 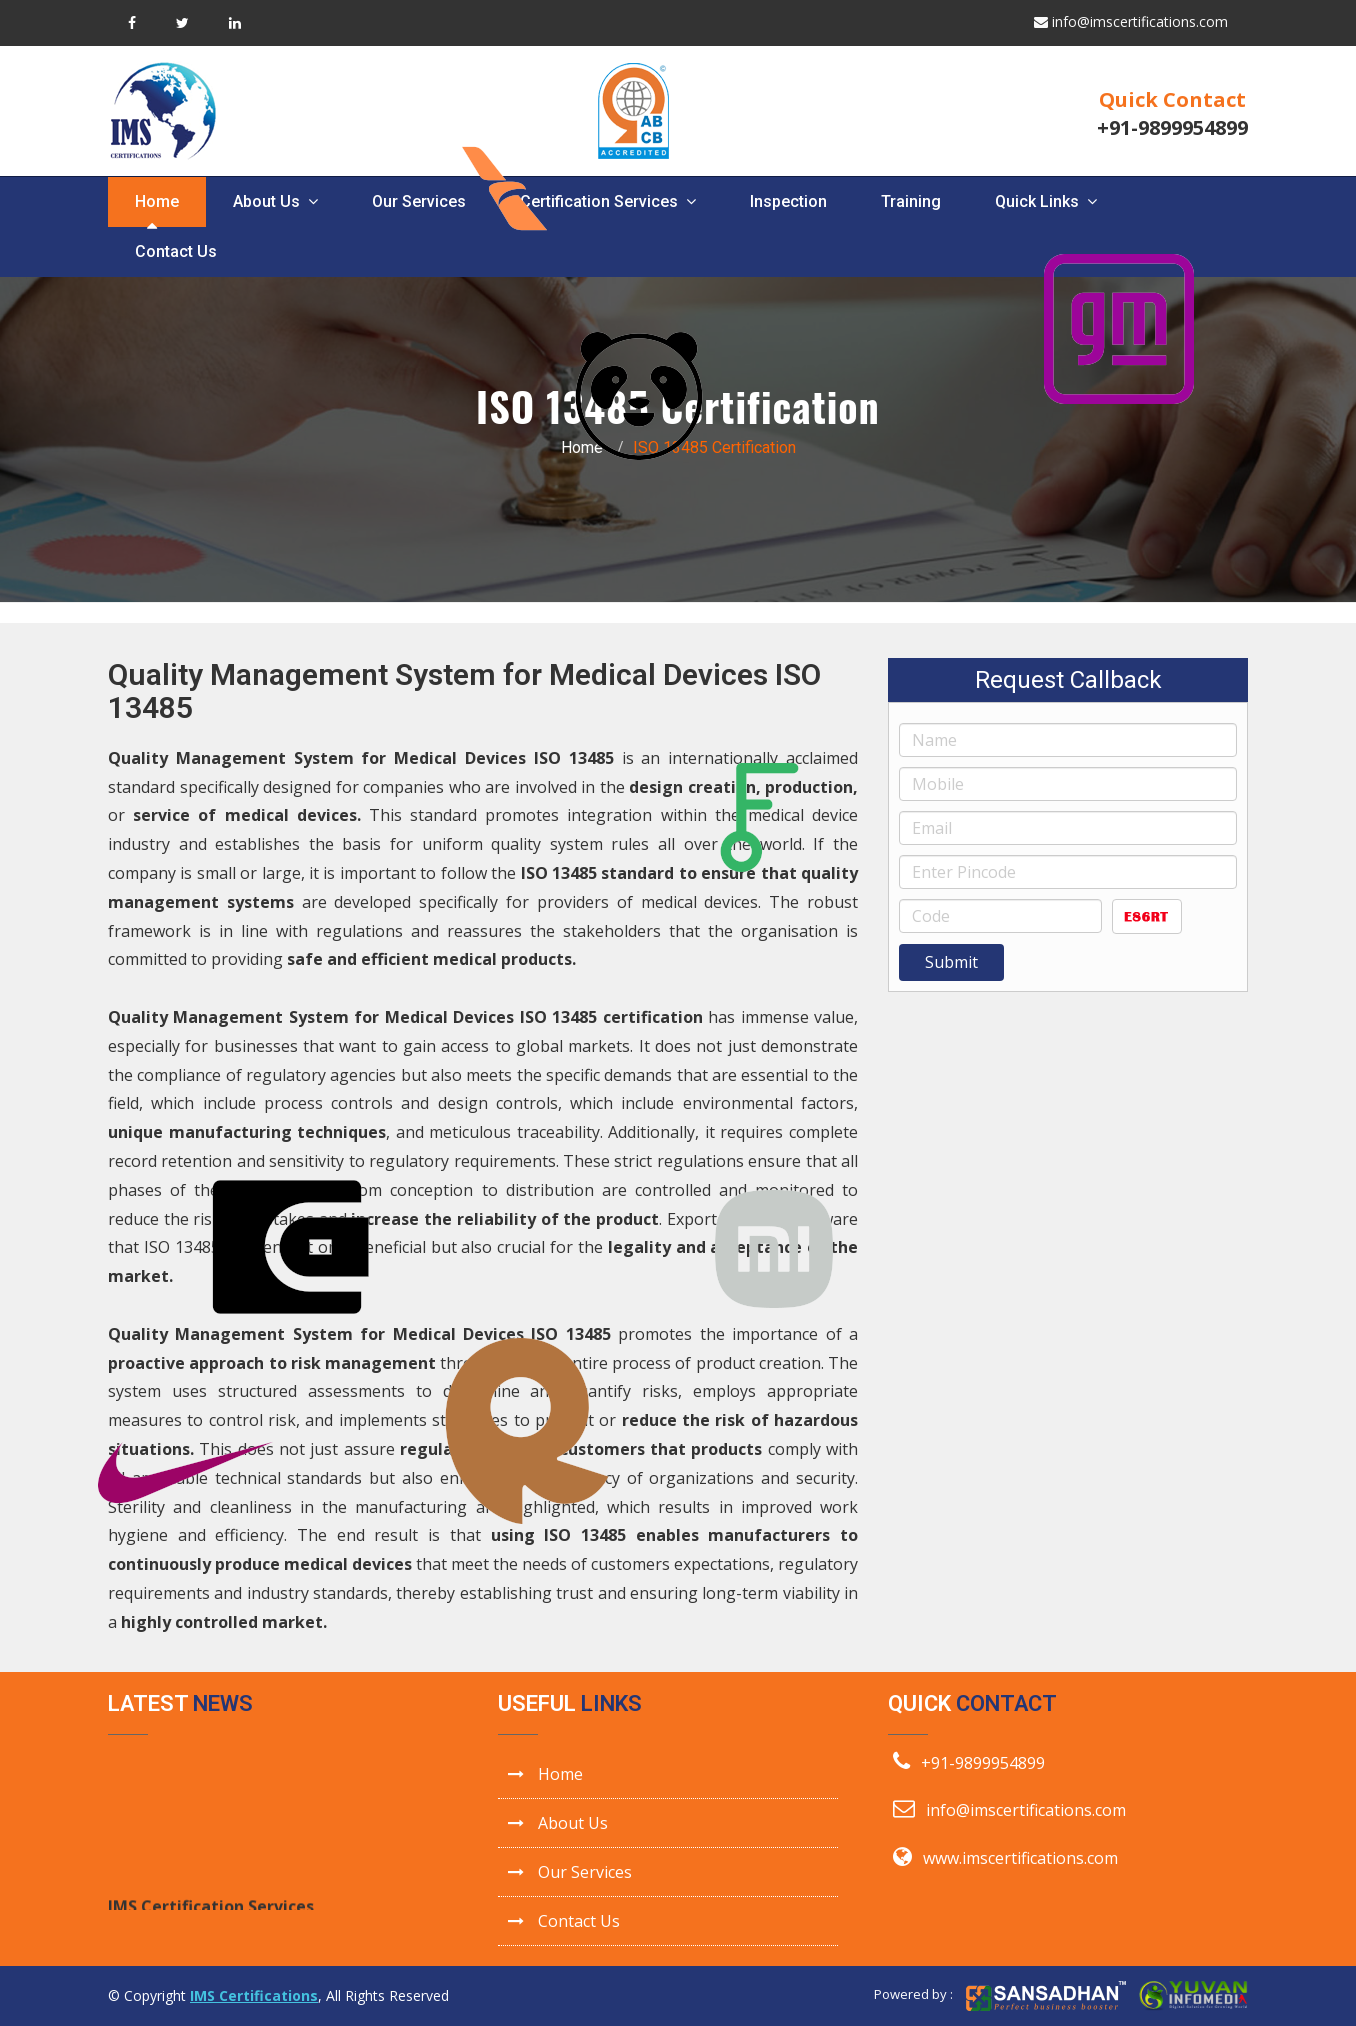 What do you see at coordinates (527, 1431) in the screenshot?
I see `open the Rapid API platform` at bounding box center [527, 1431].